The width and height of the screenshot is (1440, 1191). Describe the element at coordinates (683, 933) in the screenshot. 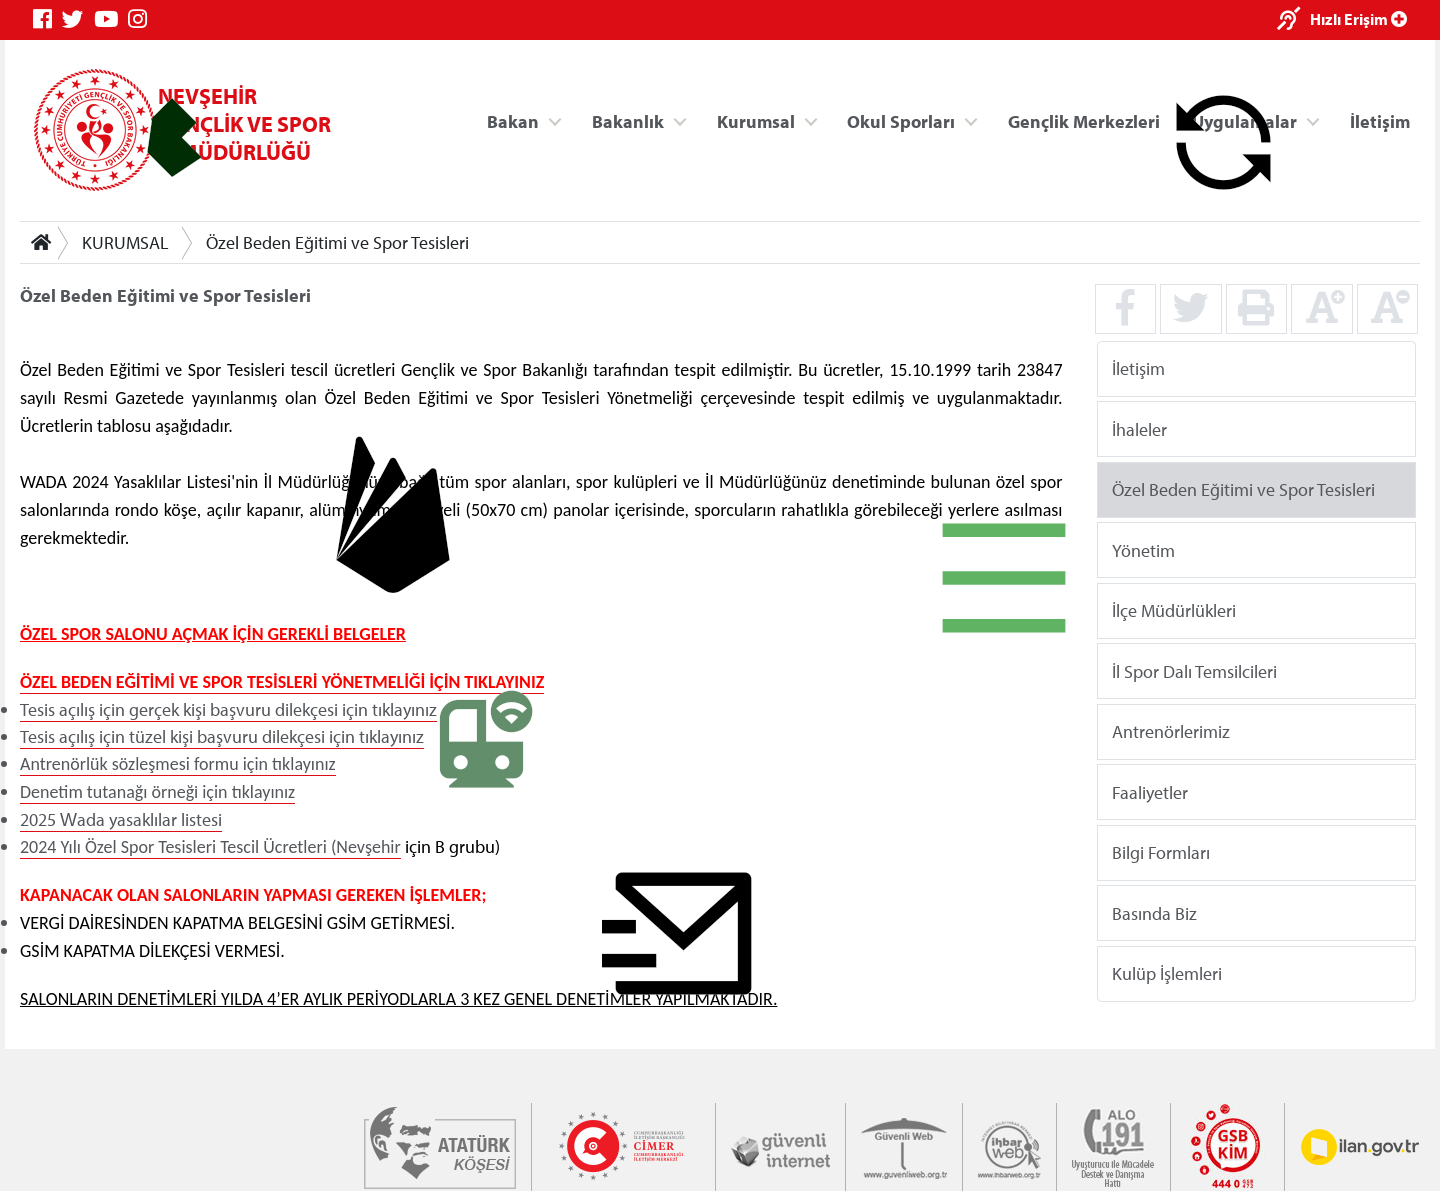

I see `send an email or message` at that location.